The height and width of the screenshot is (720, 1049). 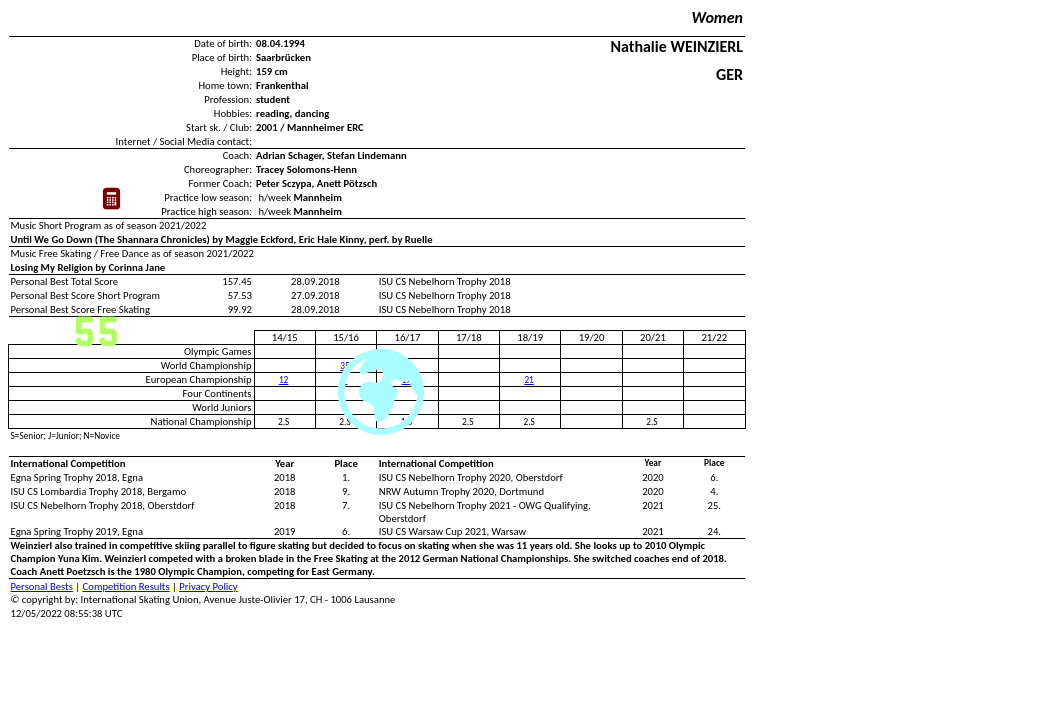 What do you see at coordinates (111, 198) in the screenshot?
I see `open the calculator app` at bounding box center [111, 198].